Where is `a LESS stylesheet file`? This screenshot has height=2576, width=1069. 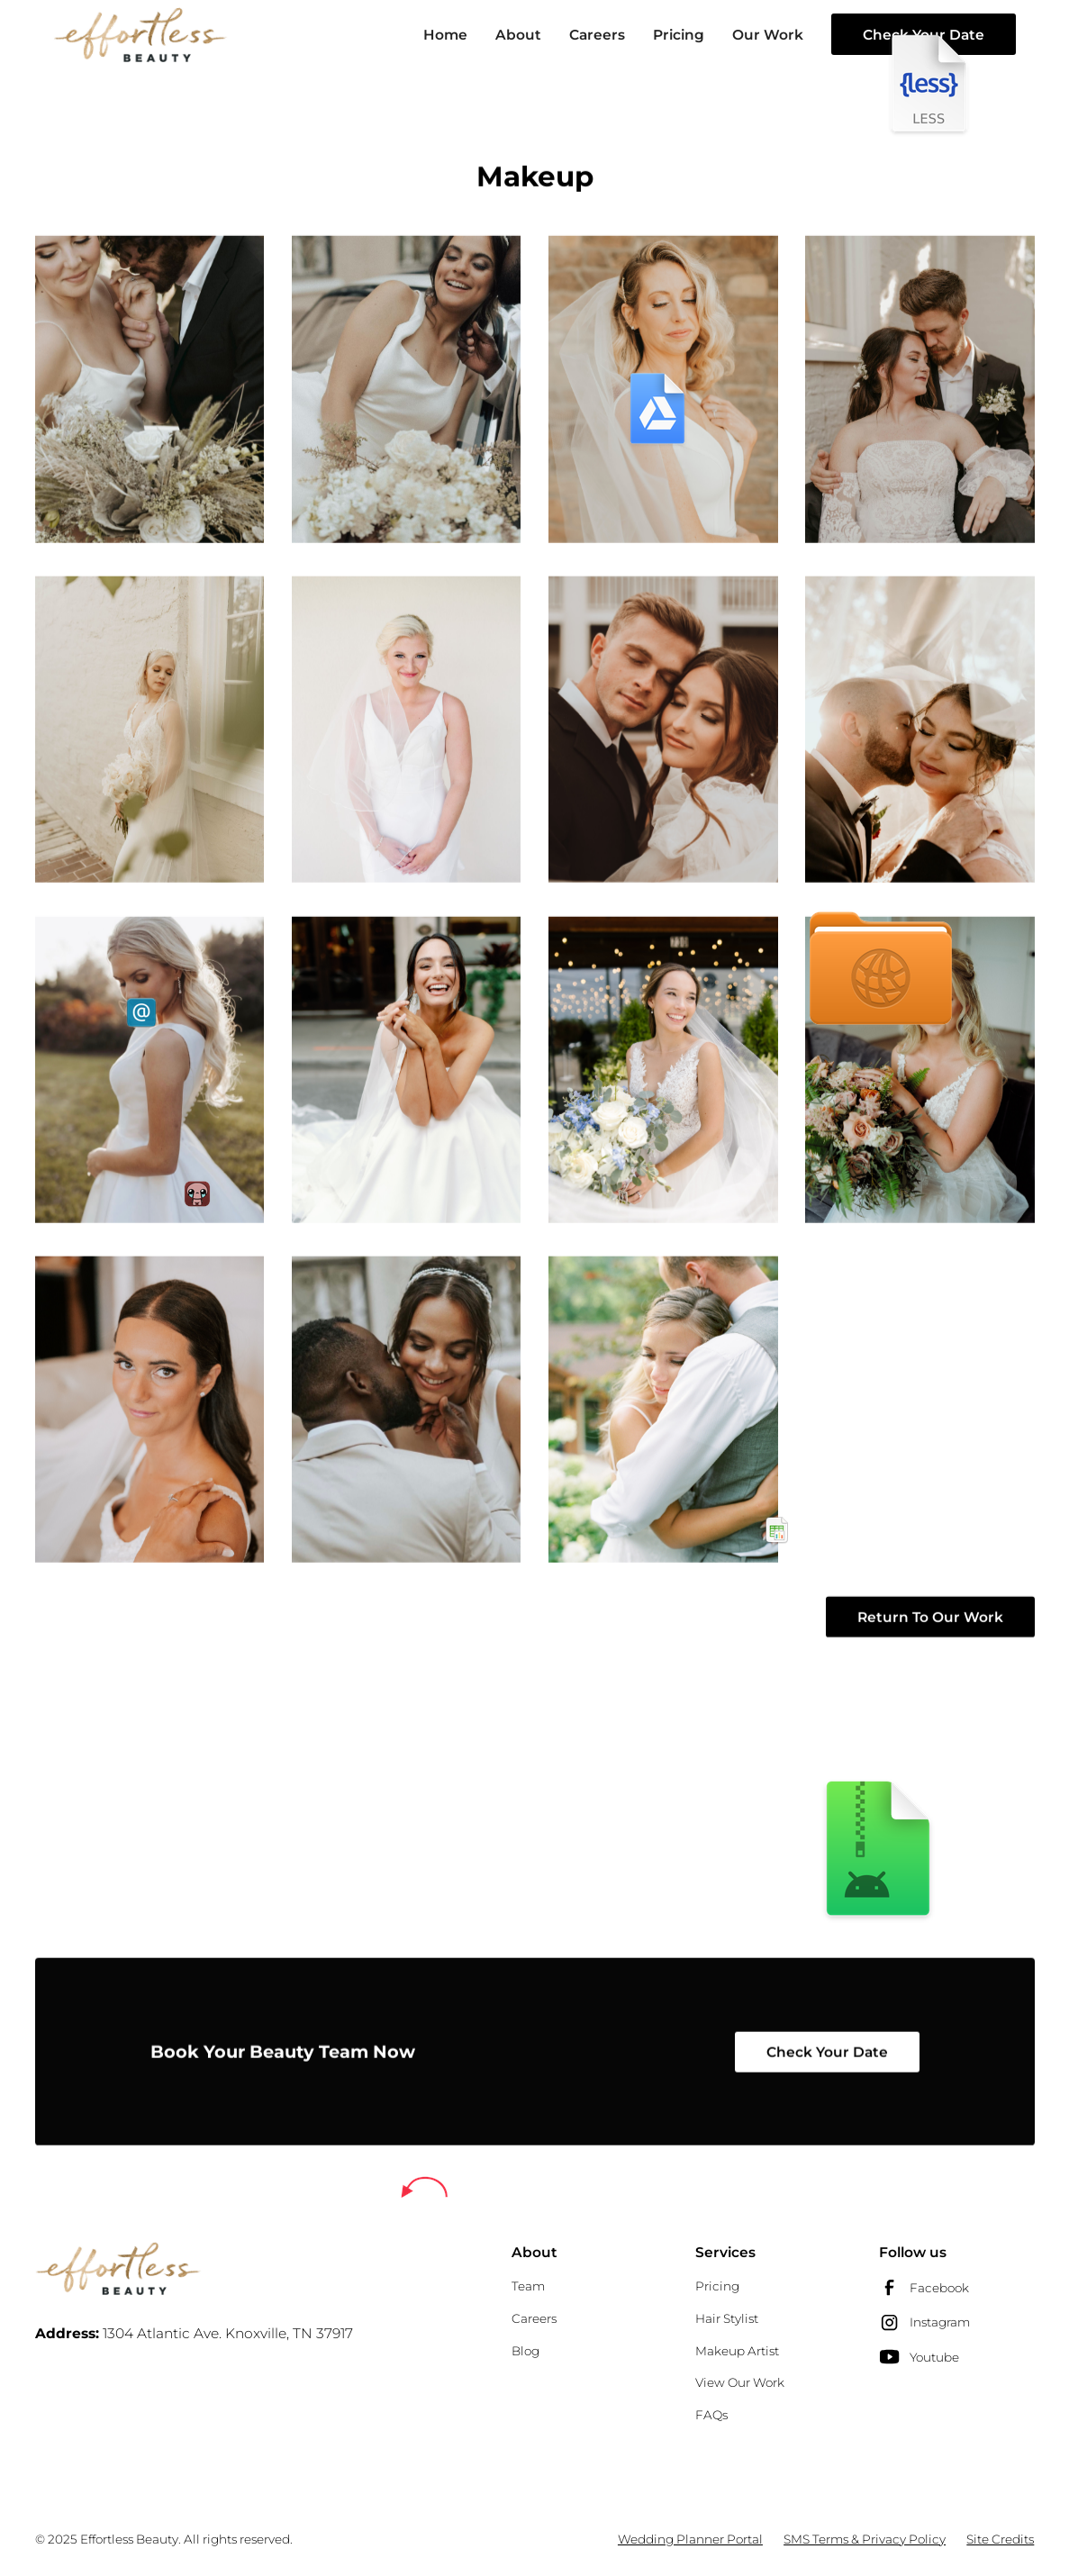
a LESS stylesheet file is located at coordinates (929, 85).